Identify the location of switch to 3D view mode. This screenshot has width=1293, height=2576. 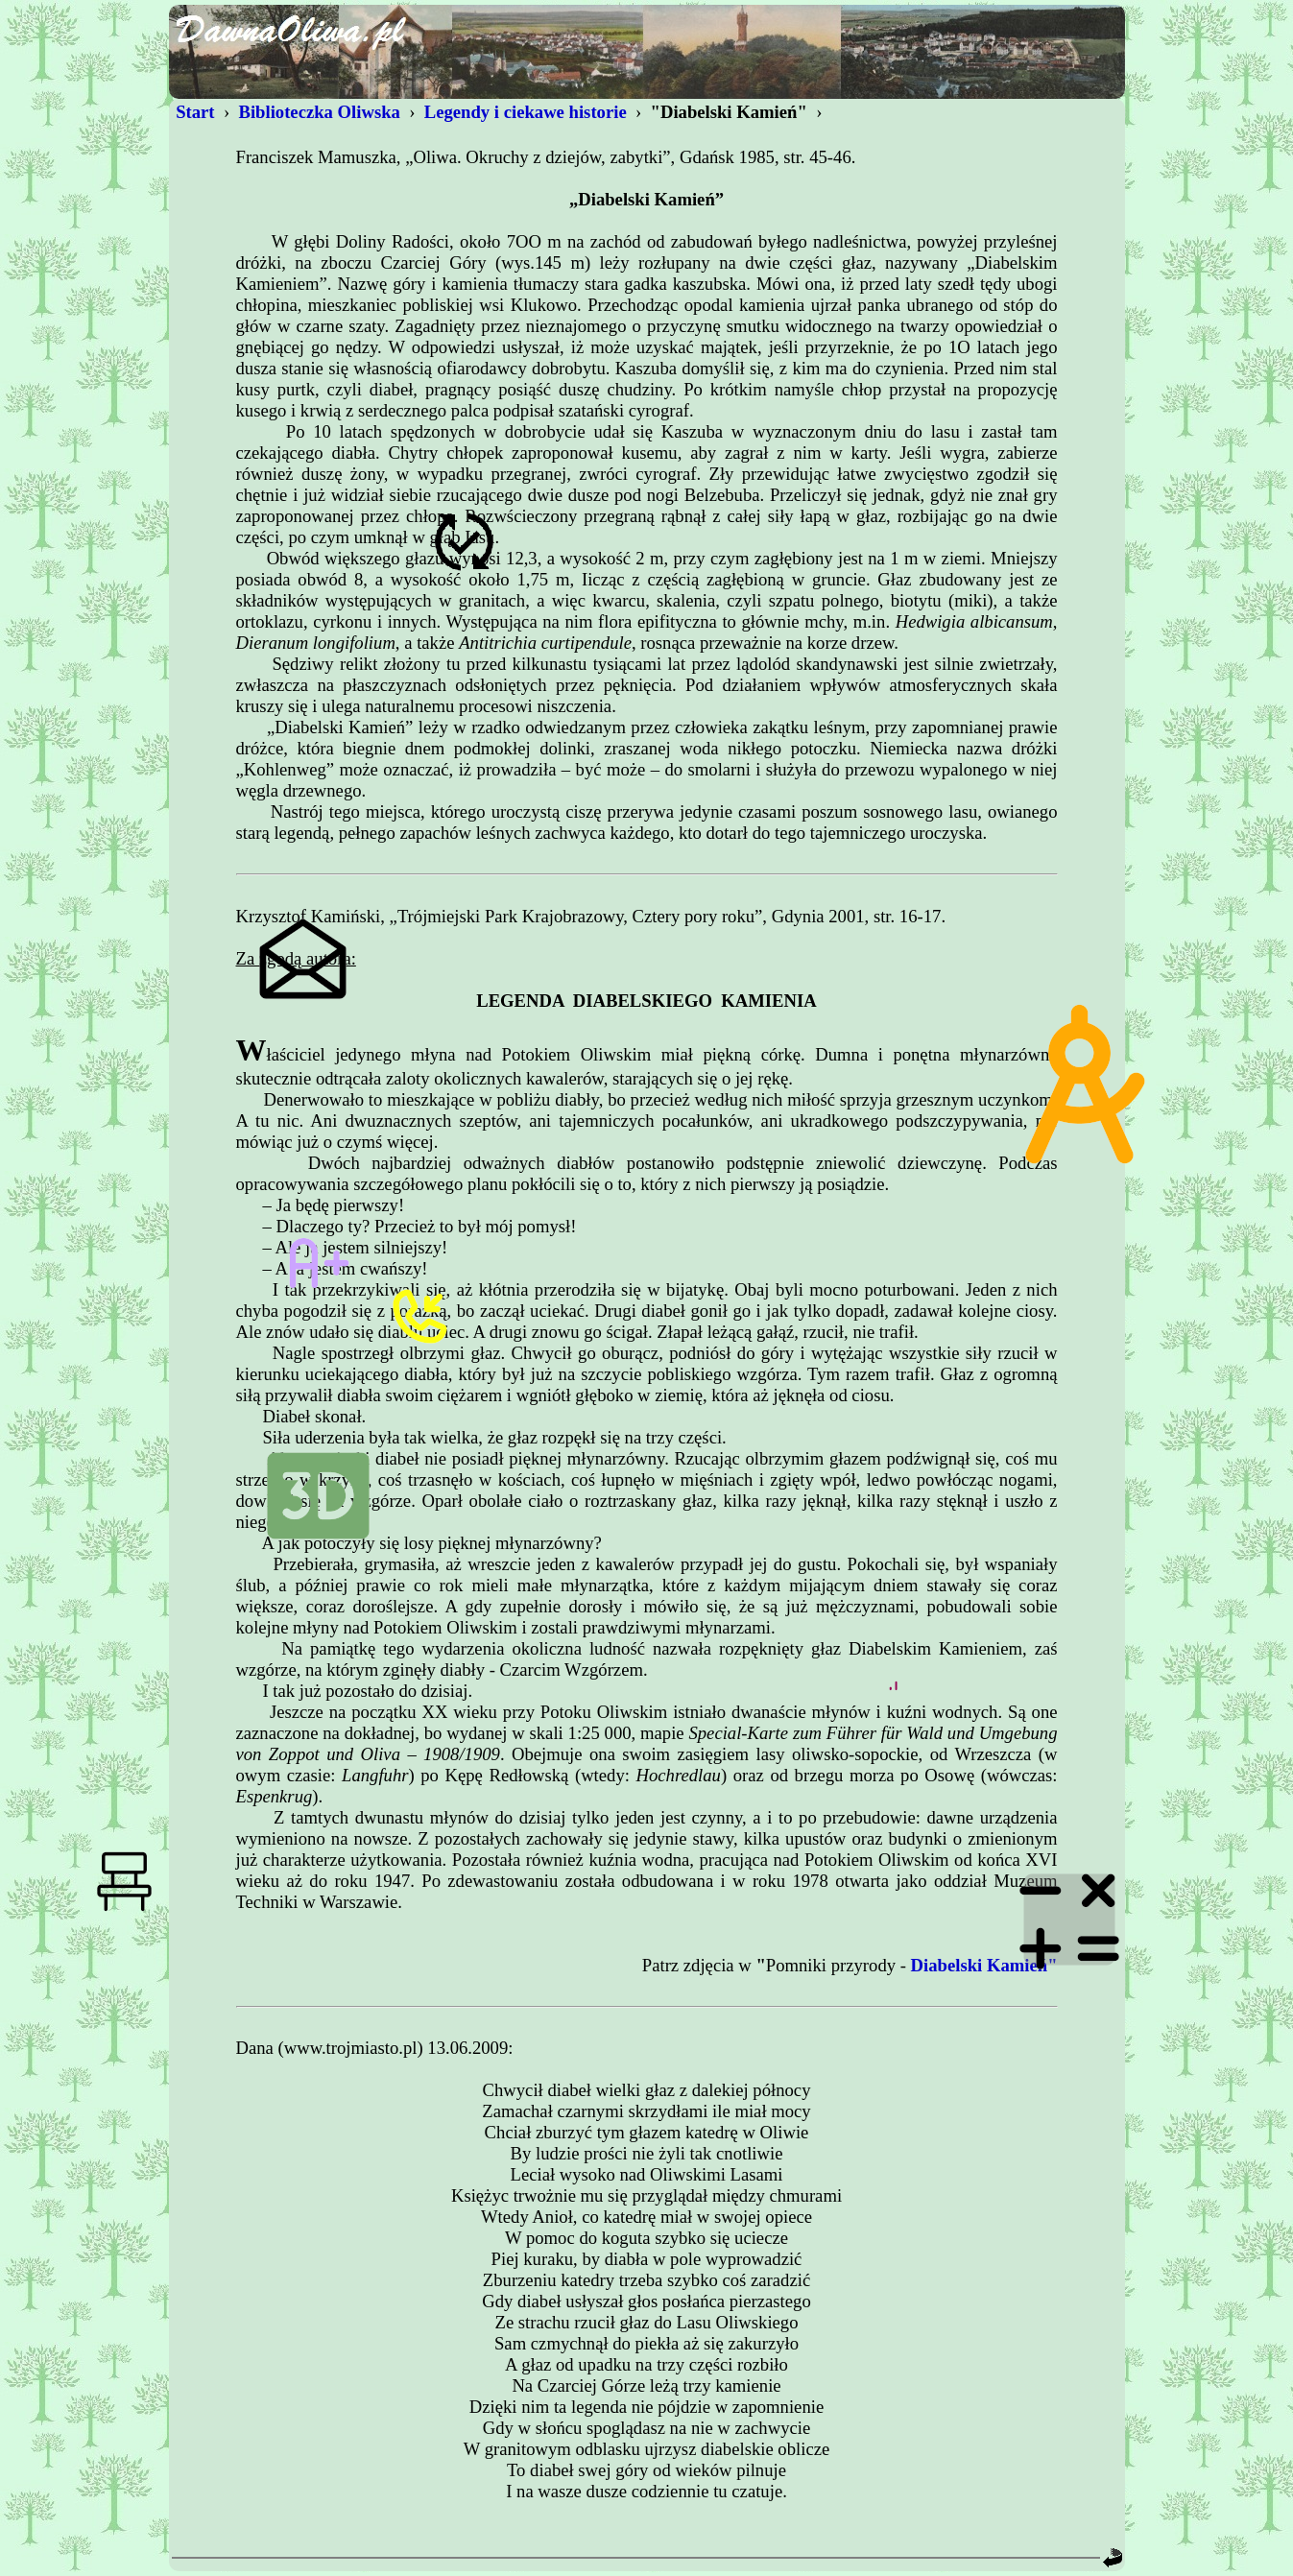
(318, 1495).